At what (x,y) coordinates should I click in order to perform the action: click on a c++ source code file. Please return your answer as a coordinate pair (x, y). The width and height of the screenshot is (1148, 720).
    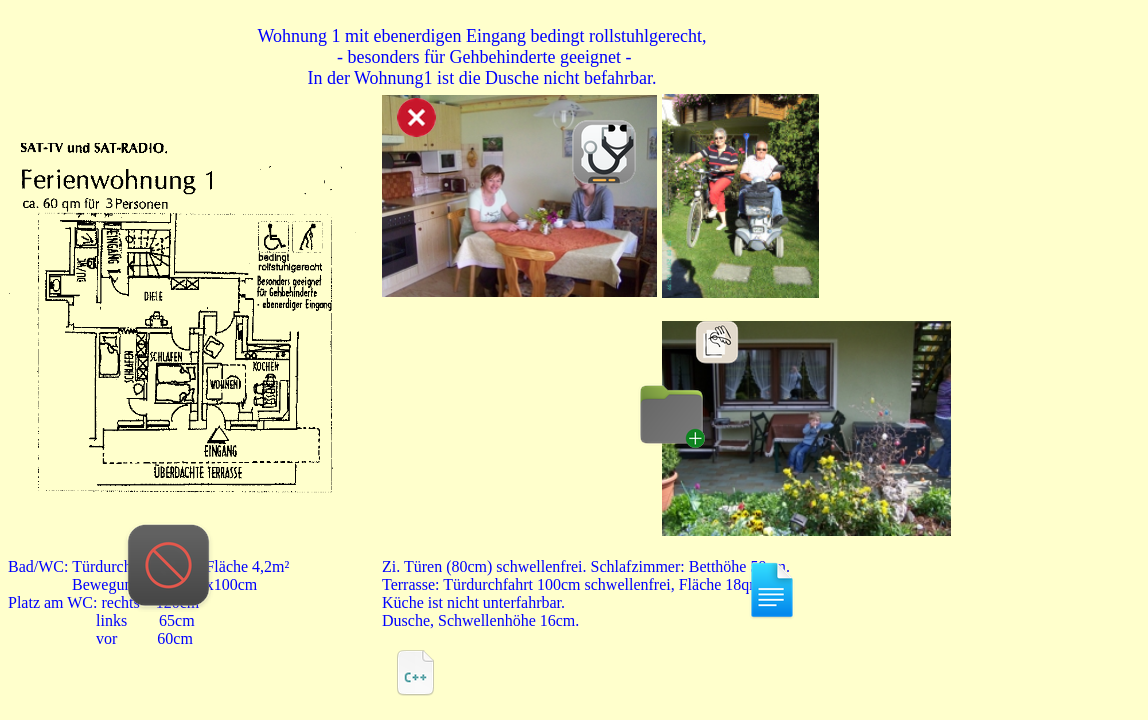
    Looking at the image, I should click on (415, 672).